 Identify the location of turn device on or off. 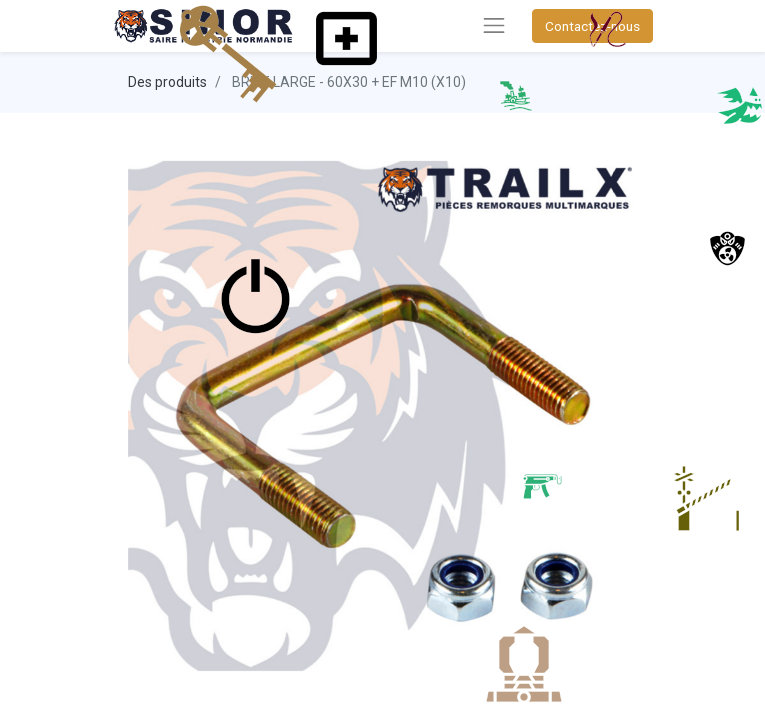
(255, 295).